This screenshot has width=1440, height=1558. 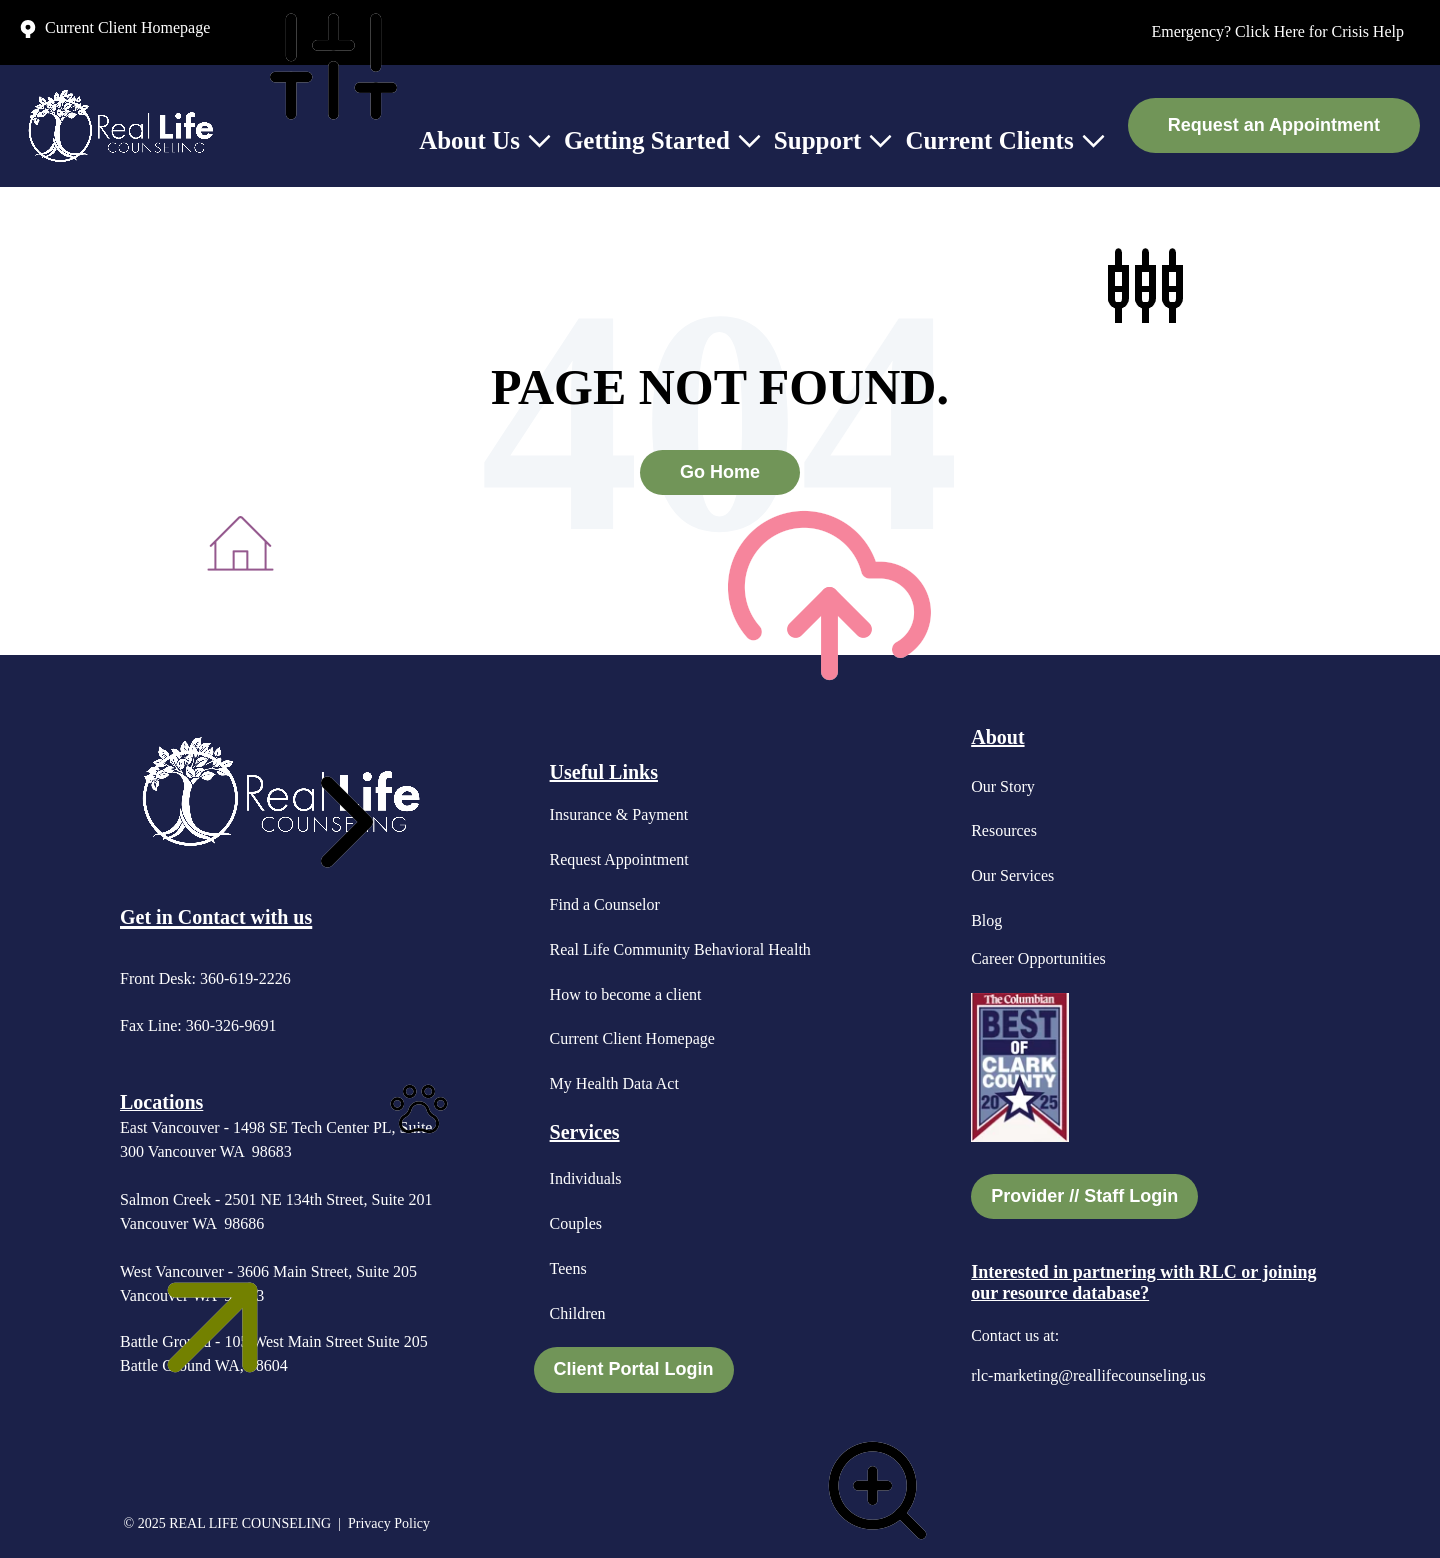 I want to click on open link in new tab or window, so click(x=212, y=1327).